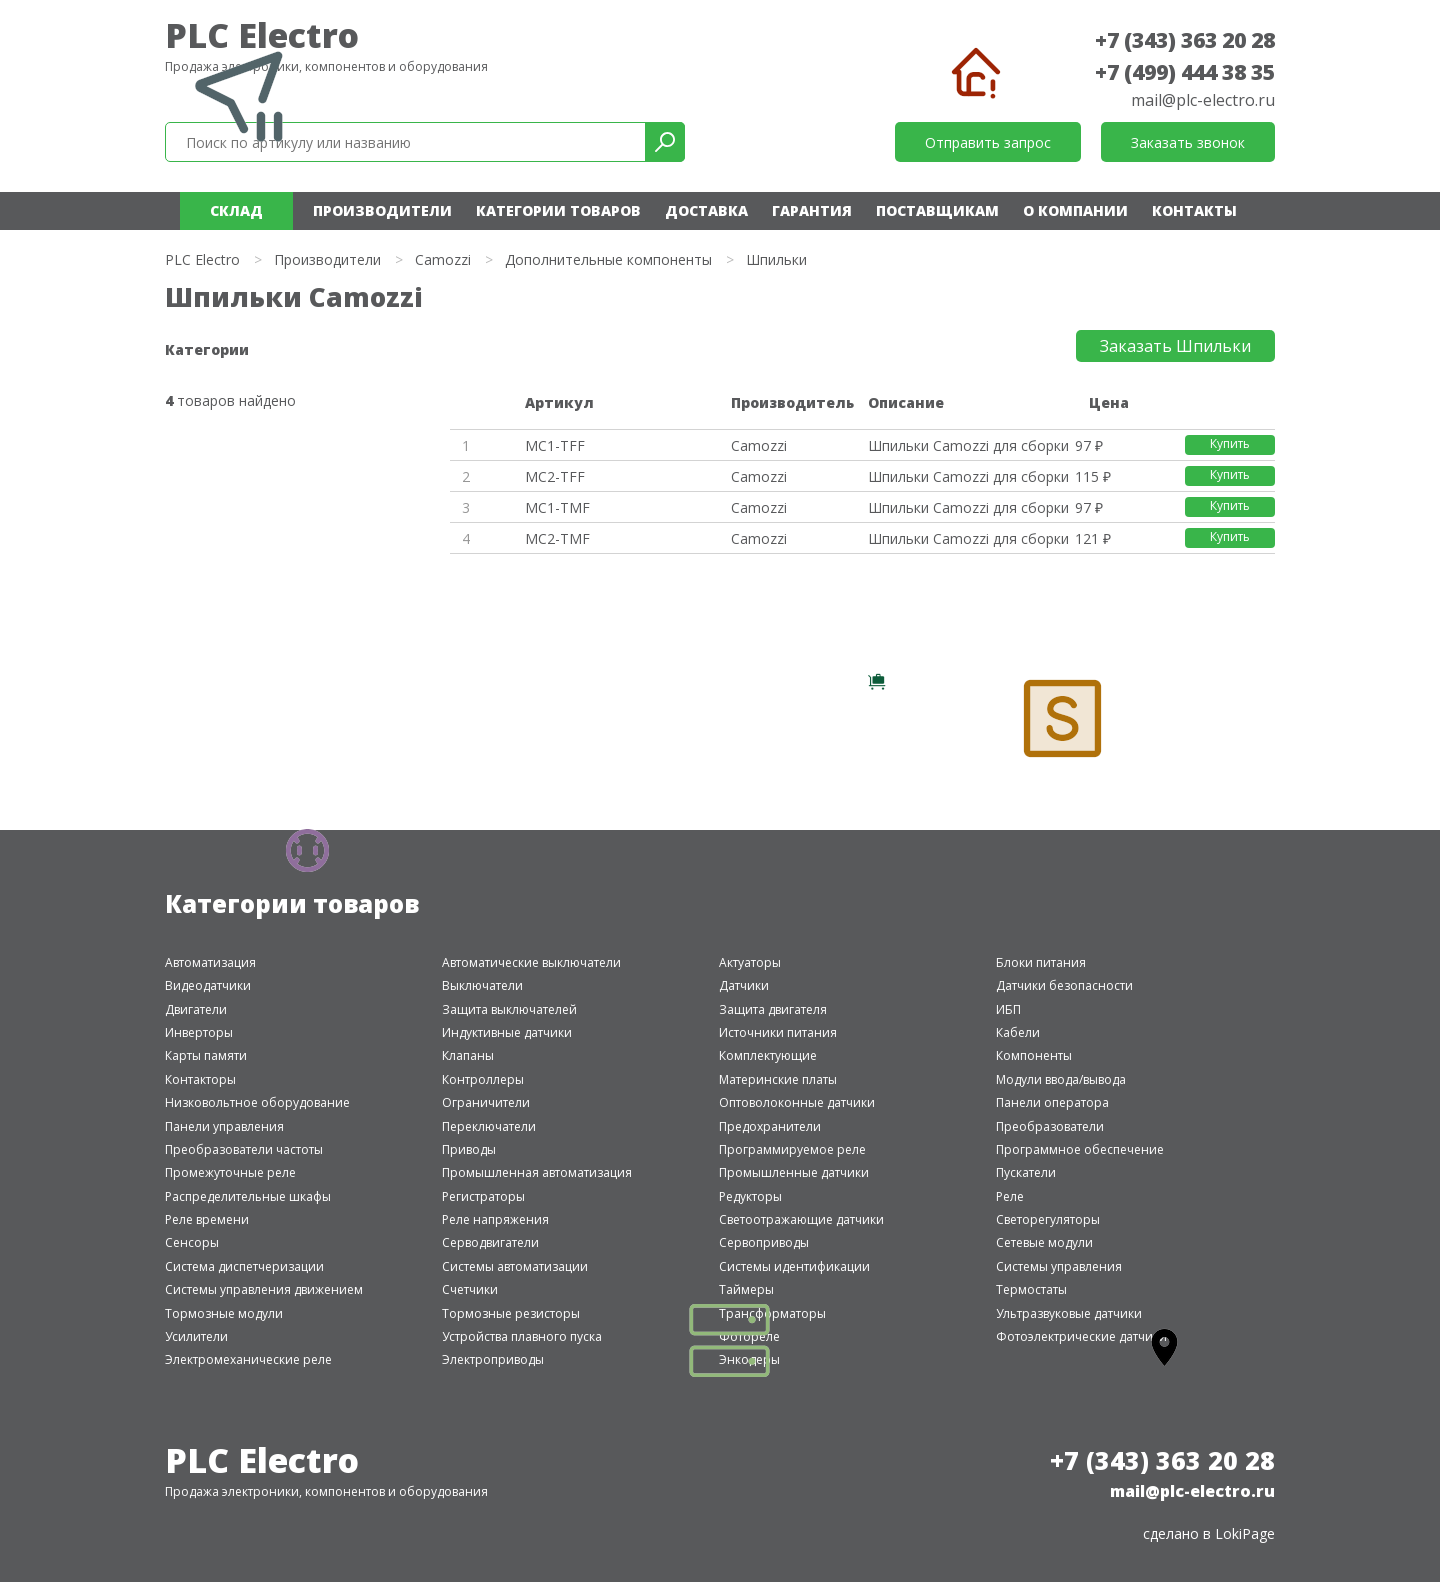 Image resolution: width=1440 pixels, height=1582 pixels. I want to click on view baseball scores or stats, so click(307, 850).